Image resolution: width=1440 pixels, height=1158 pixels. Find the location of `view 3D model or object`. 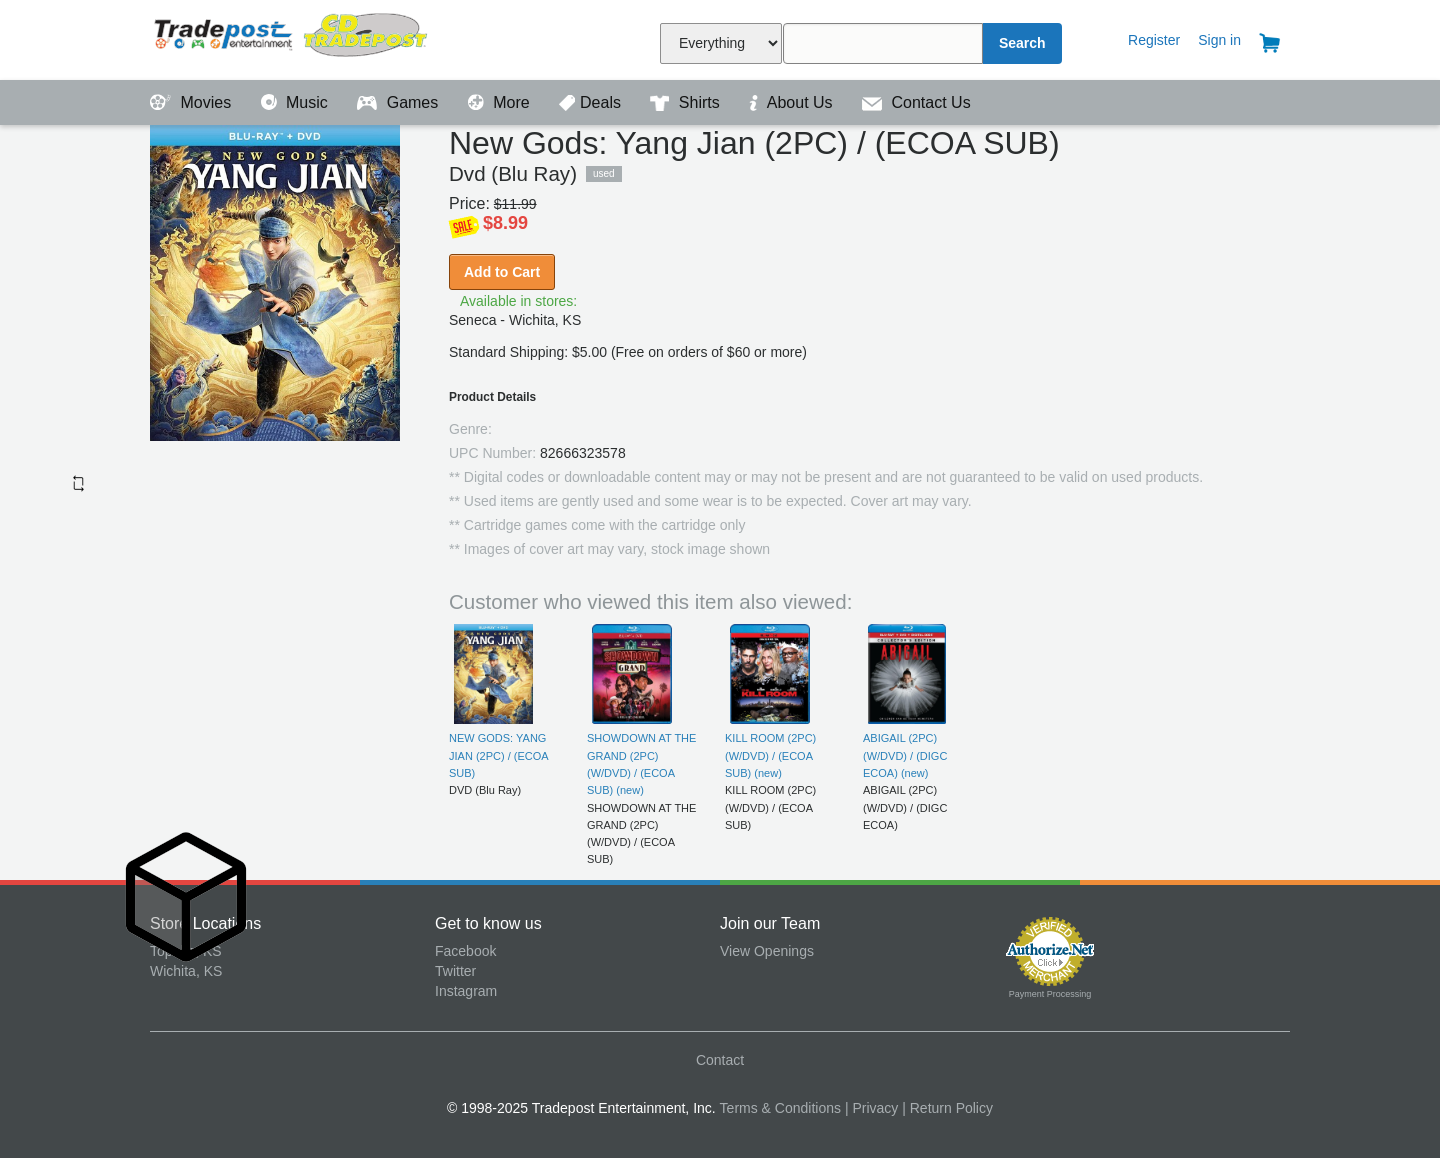

view 3D model or object is located at coordinates (186, 897).